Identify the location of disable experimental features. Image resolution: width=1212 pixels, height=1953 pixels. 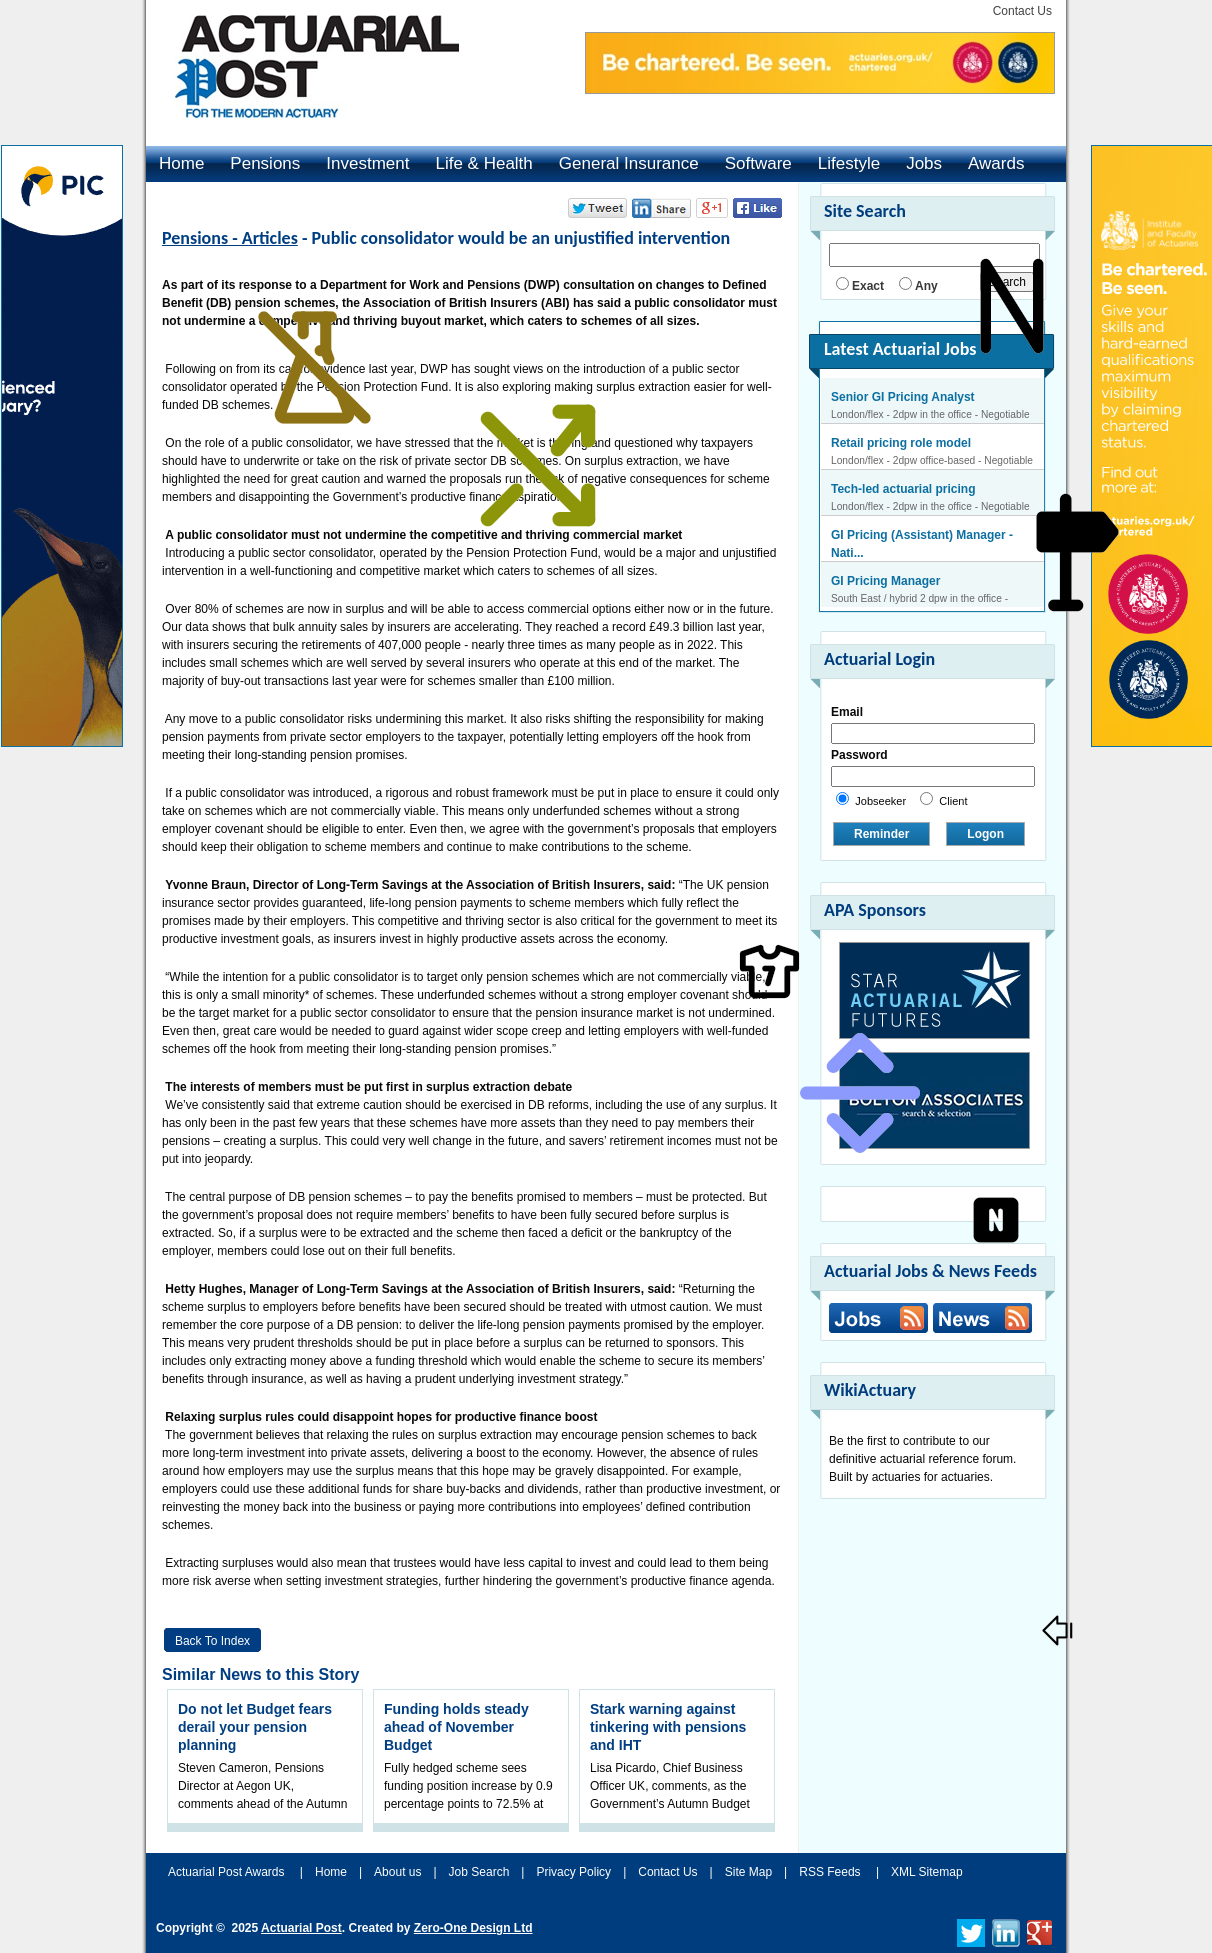
(314, 367).